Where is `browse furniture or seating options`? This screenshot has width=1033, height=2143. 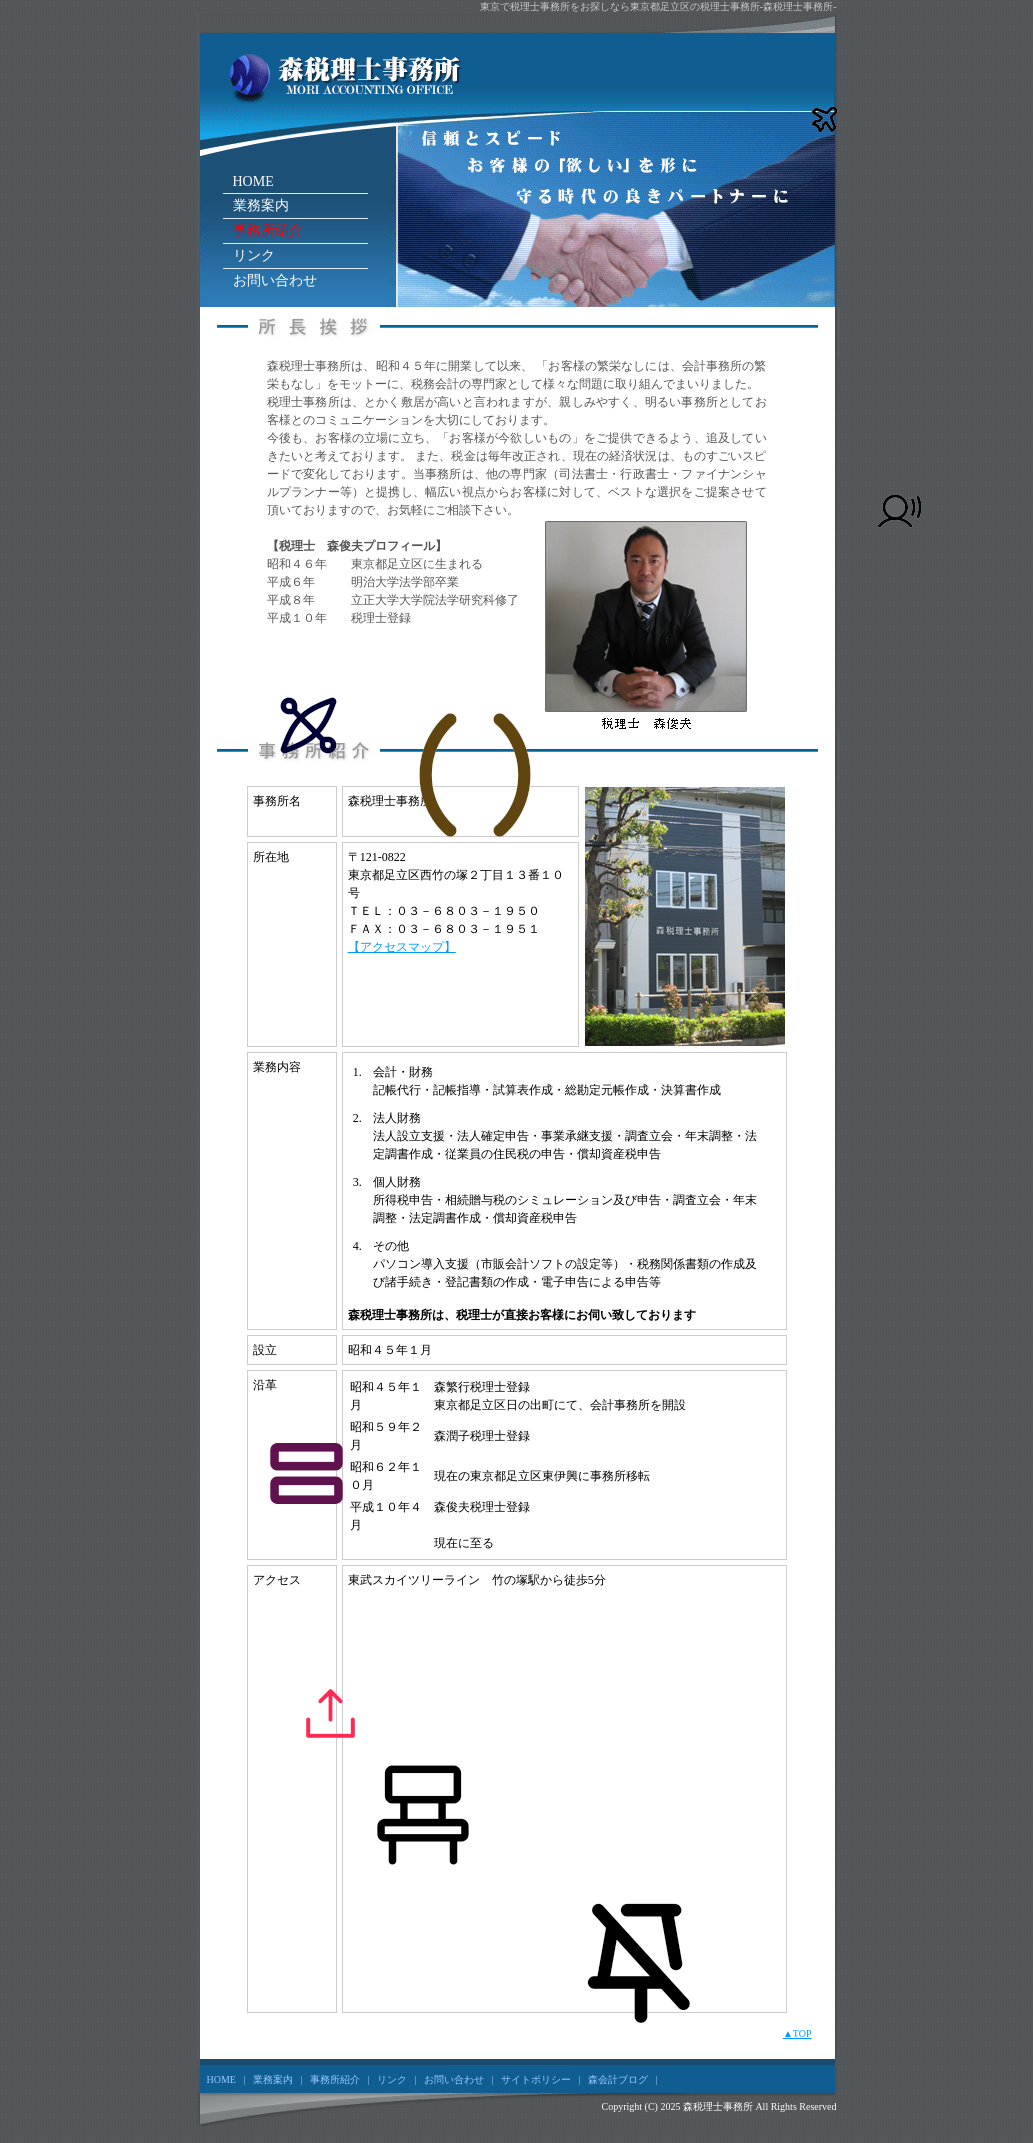 browse furniture or seating options is located at coordinates (423, 1815).